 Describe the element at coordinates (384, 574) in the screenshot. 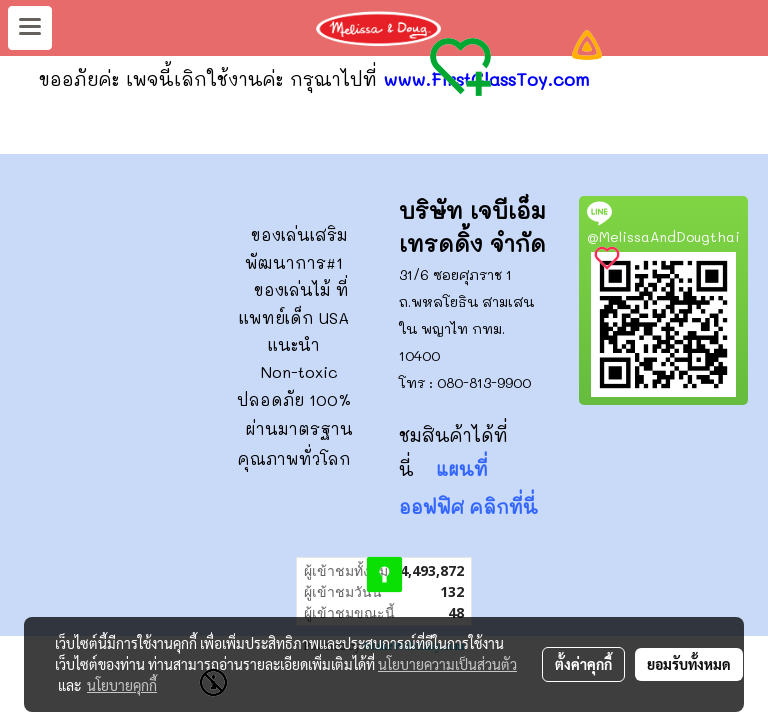

I see `access smart lock controls` at that location.